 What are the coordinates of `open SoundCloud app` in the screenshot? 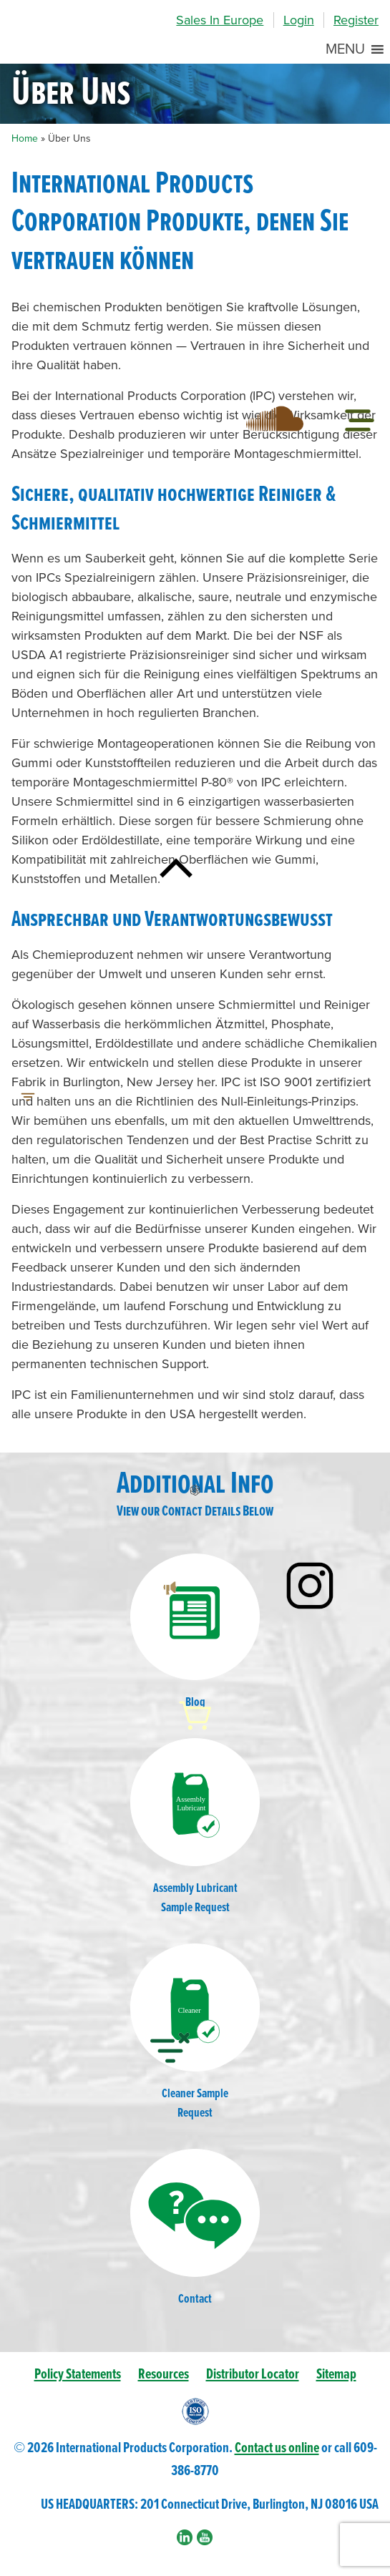 It's located at (275, 419).